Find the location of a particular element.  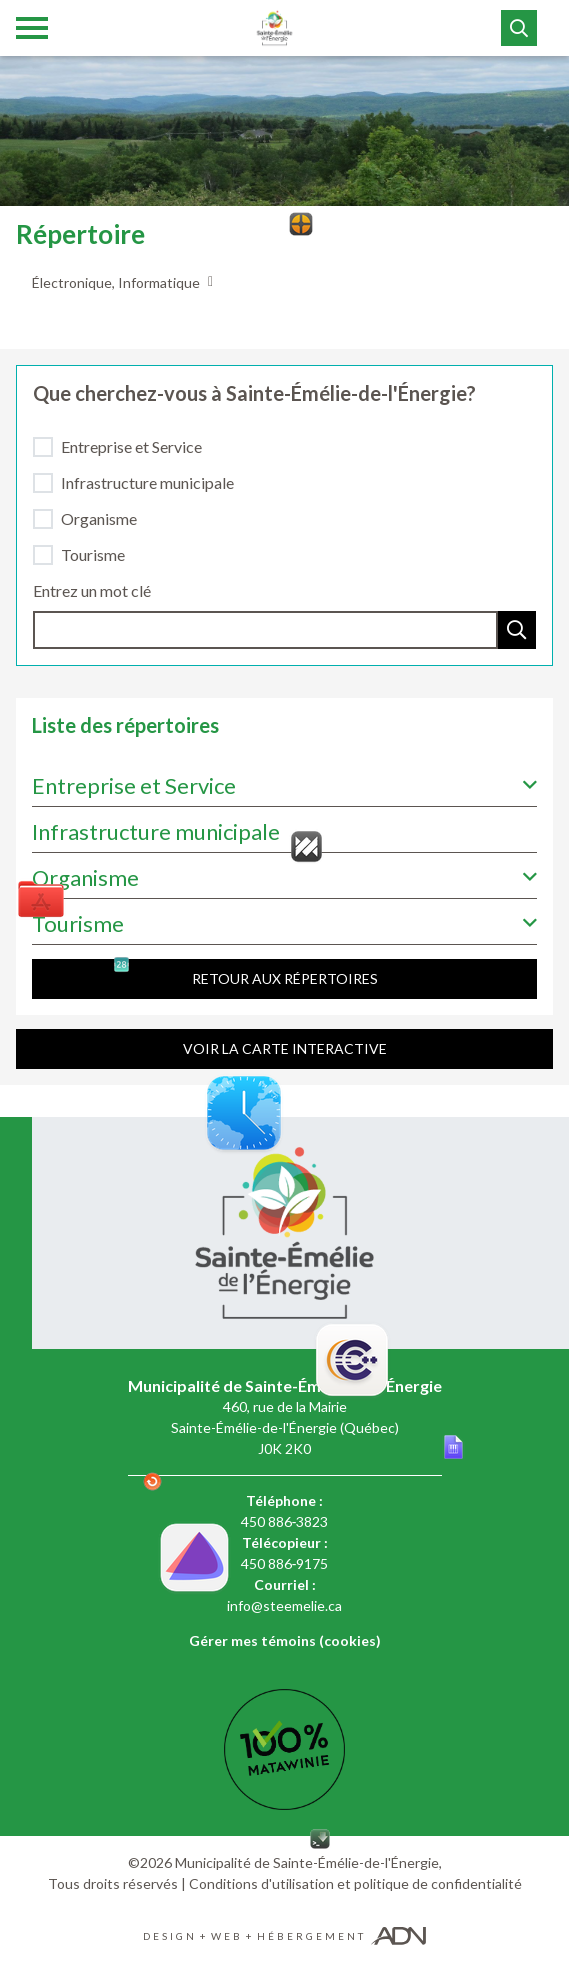

launch team fortress classic is located at coordinates (301, 224).